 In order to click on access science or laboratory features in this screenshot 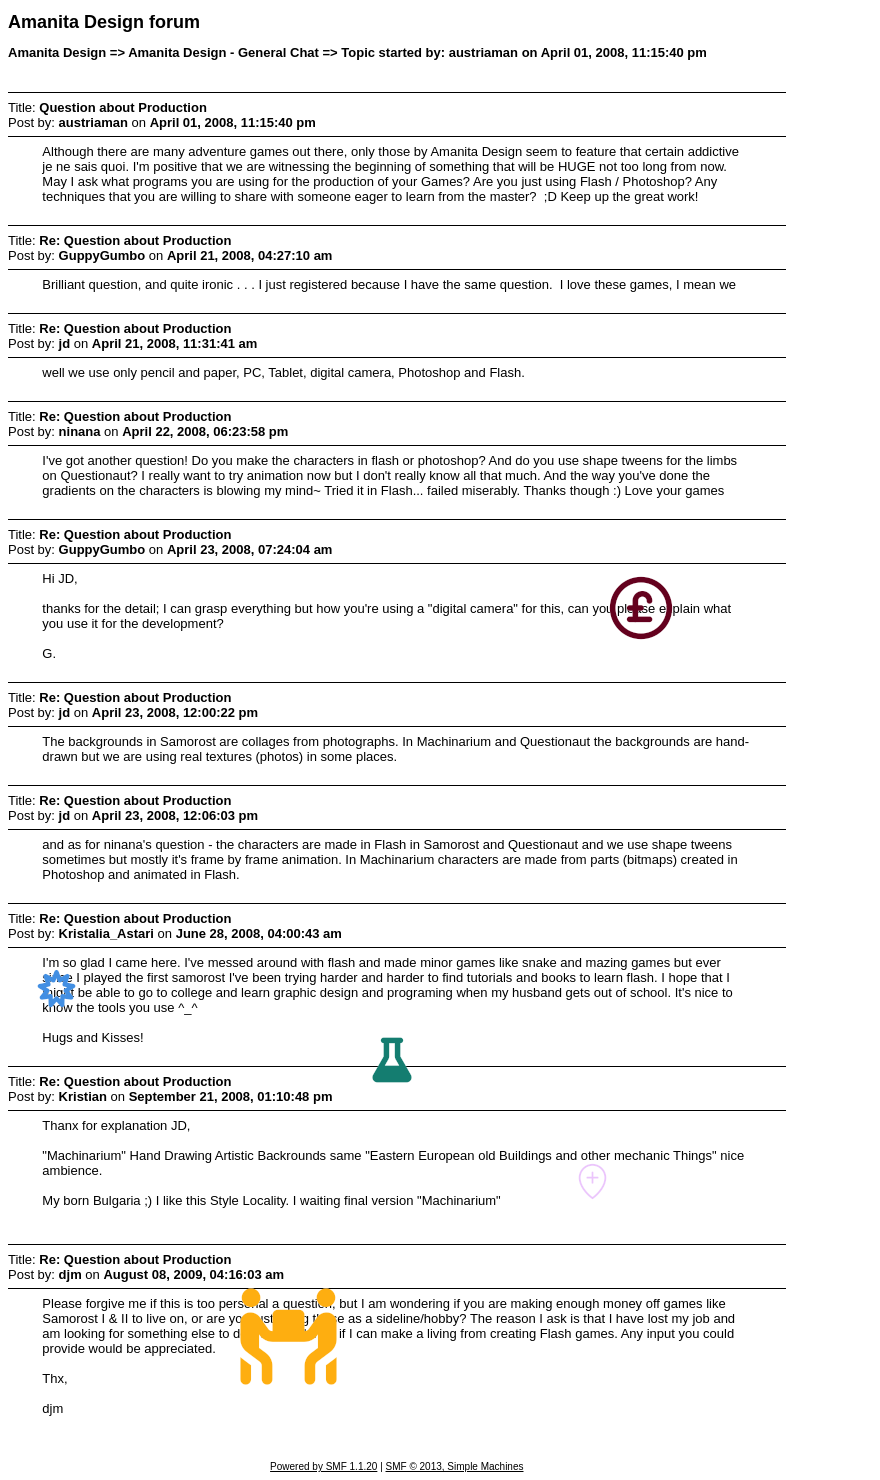, I will do `click(392, 1060)`.